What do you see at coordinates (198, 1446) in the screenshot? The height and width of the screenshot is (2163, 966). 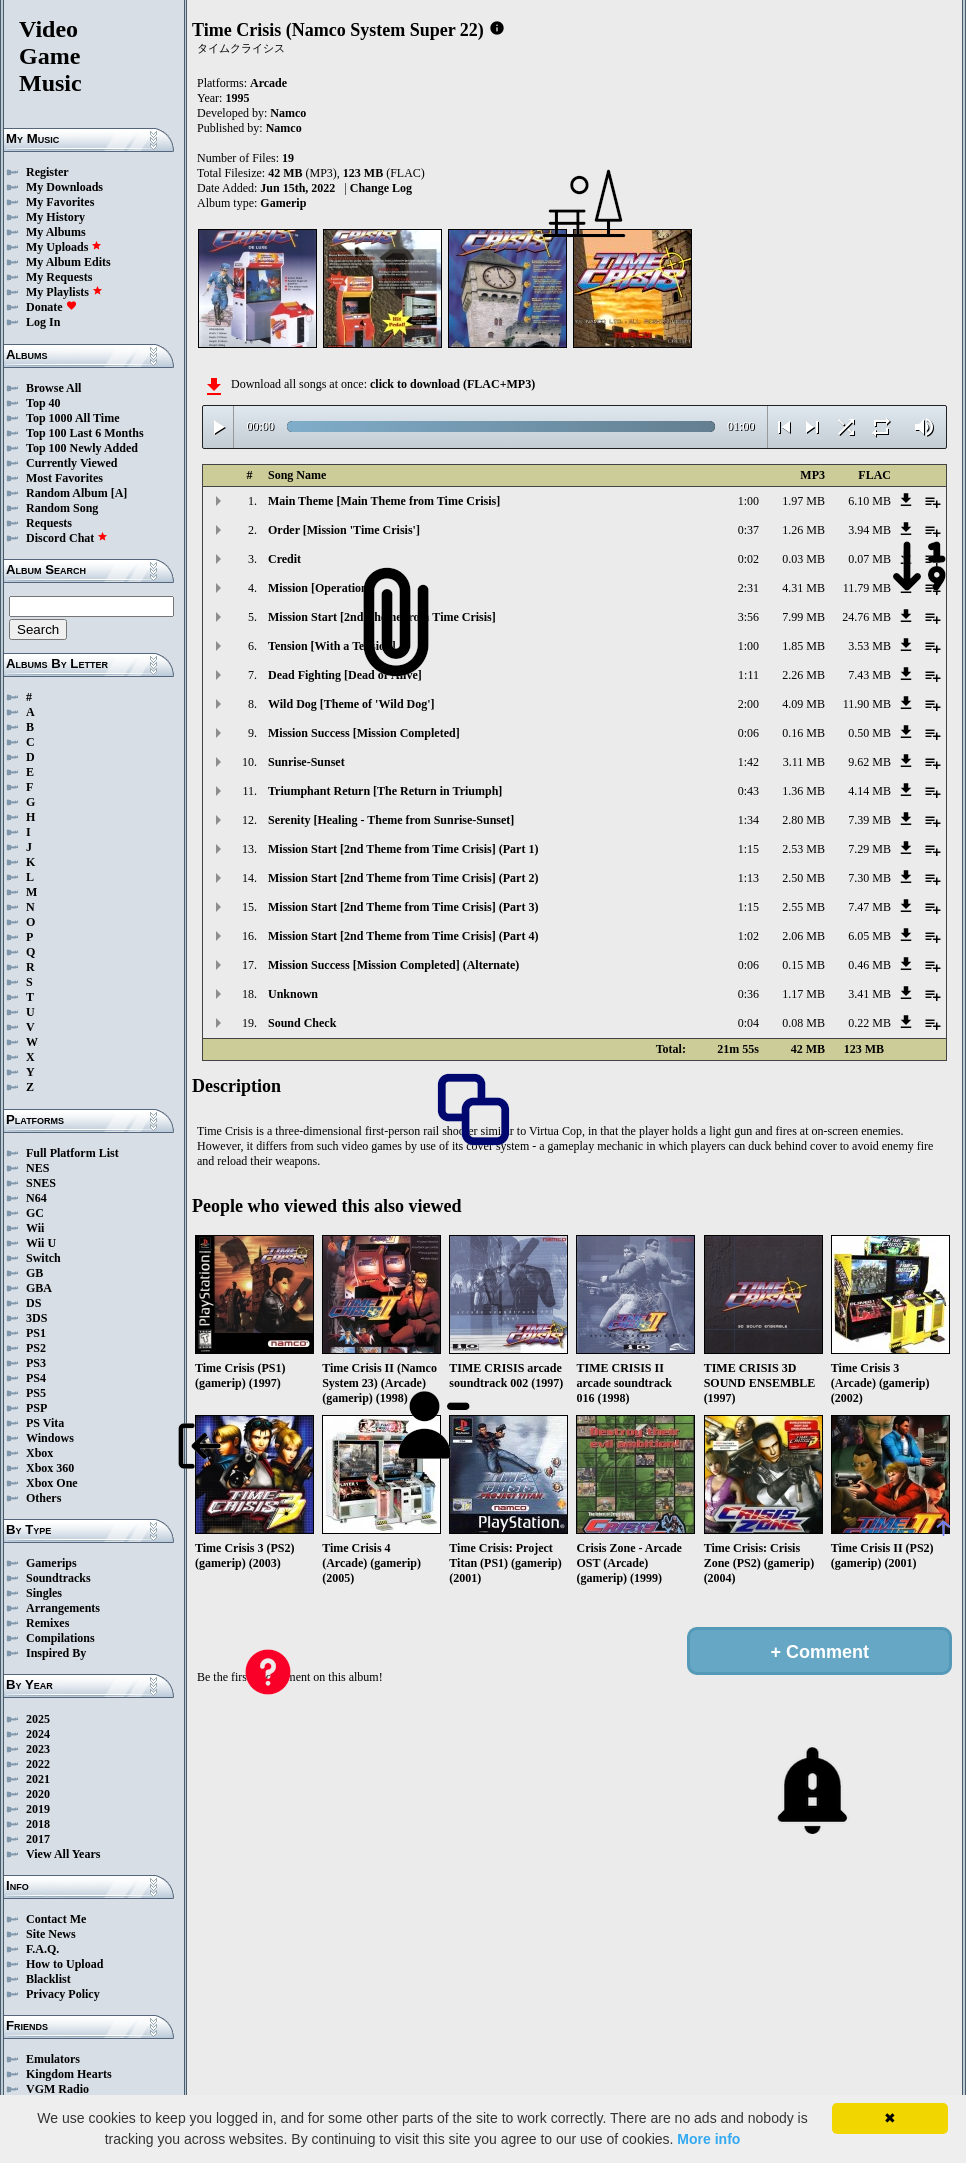 I see `sign in to your account` at bounding box center [198, 1446].